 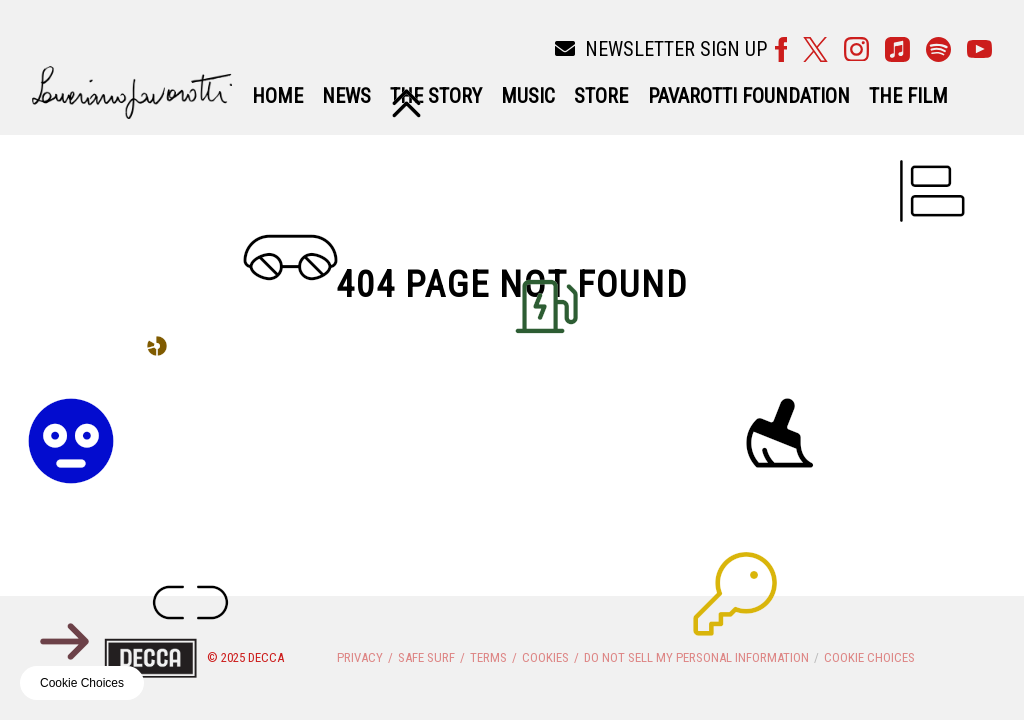 What do you see at coordinates (733, 595) in the screenshot?
I see `access security or password settings` at bounding box center [733, 595].